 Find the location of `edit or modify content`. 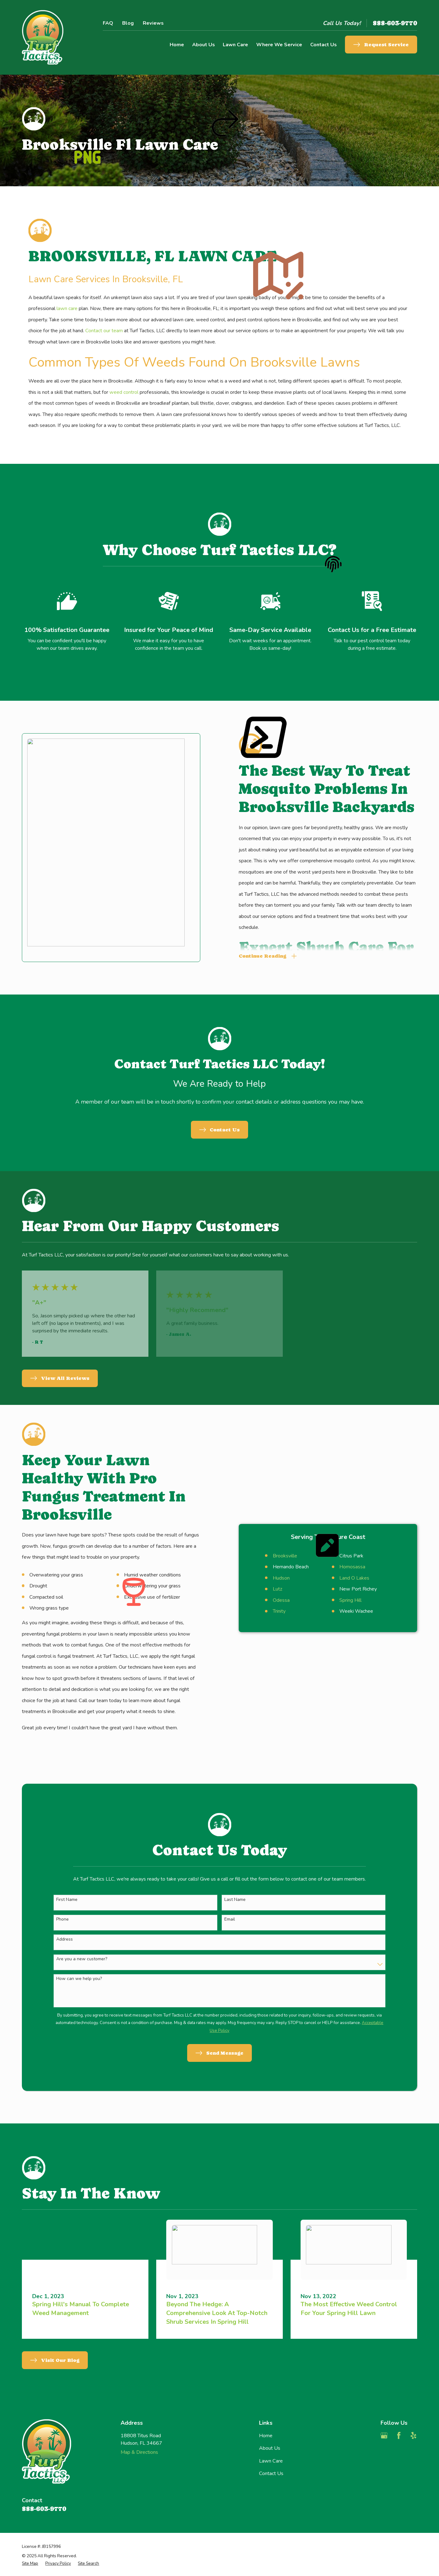

edit or modify content is located at coordinates (327, 1545).